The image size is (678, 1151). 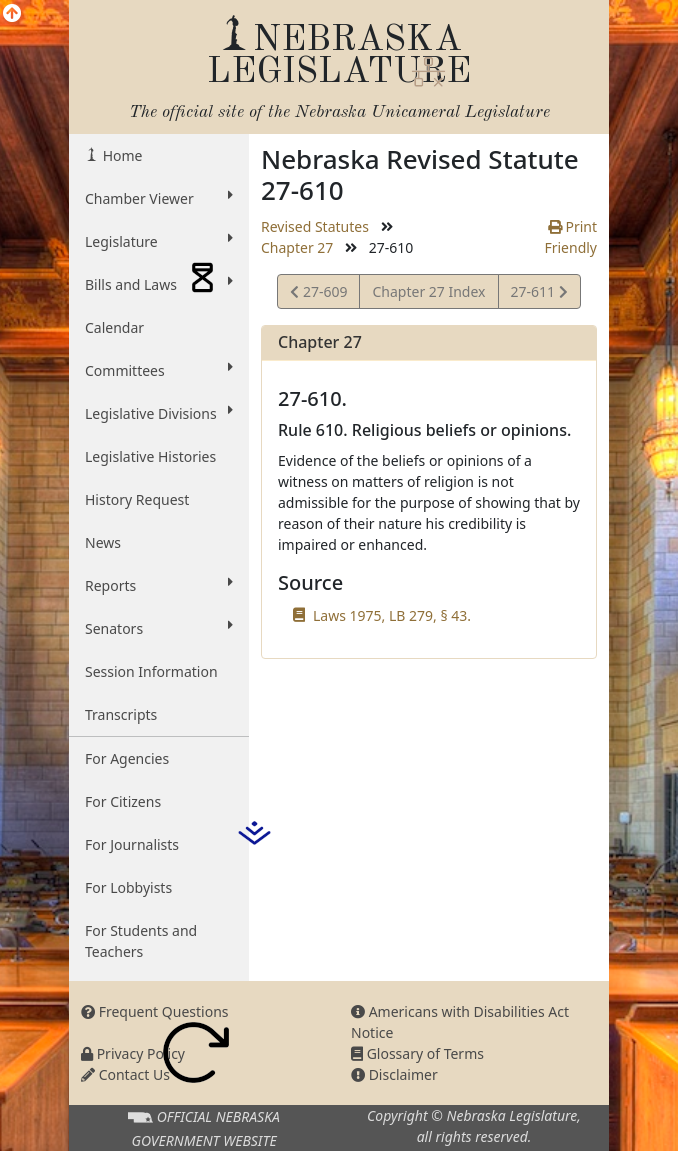 I want to click on juejin developer community logo, so click(x=254, y=832).